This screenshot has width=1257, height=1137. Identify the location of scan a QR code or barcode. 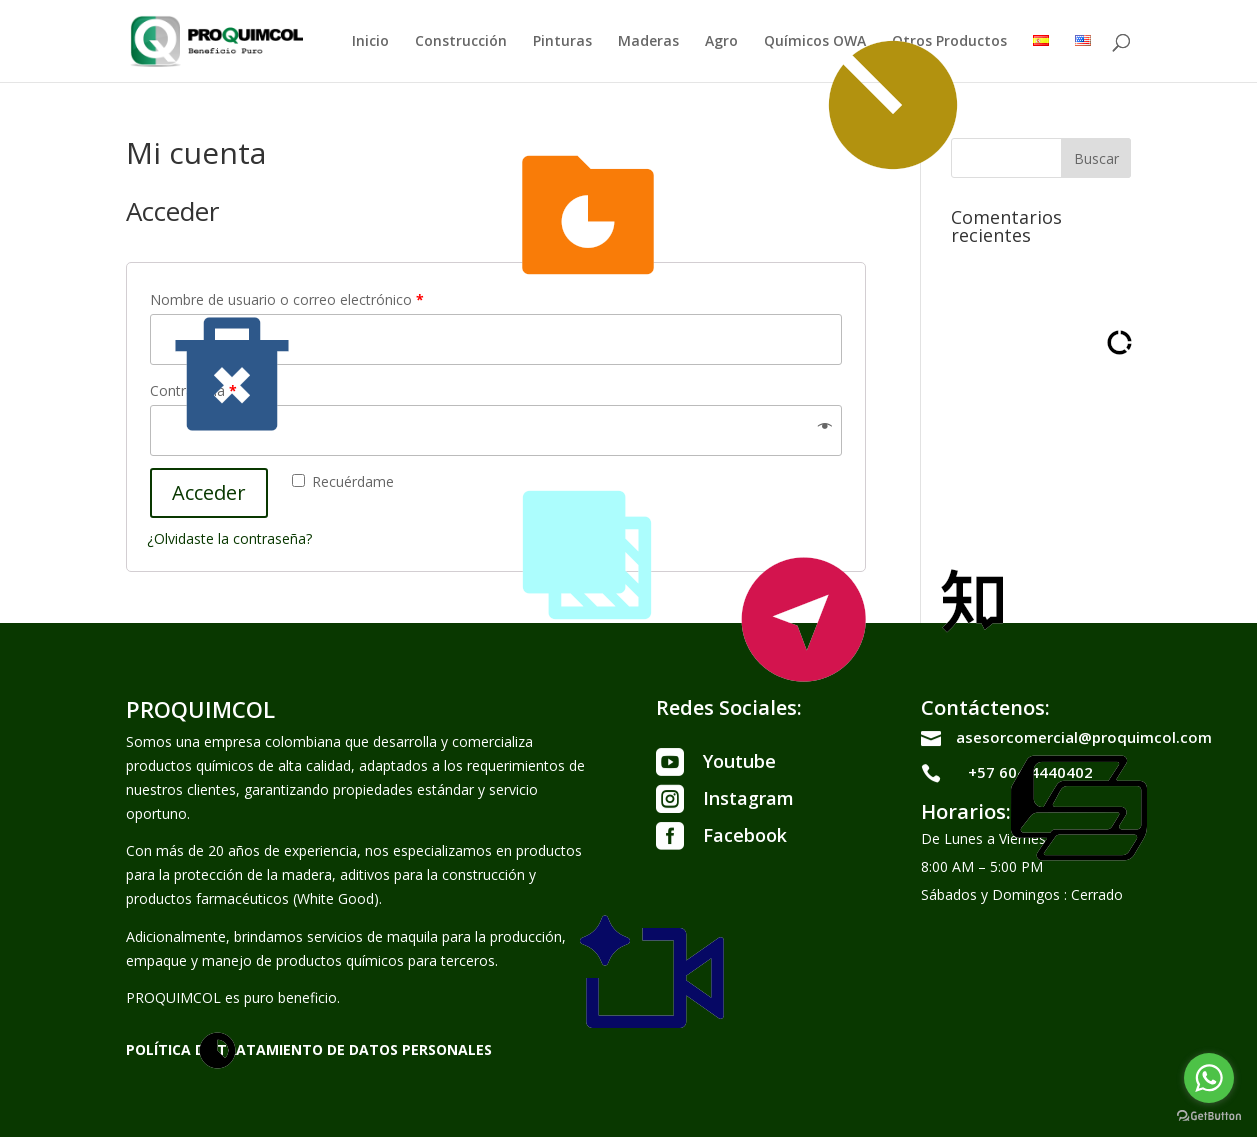
(893, 105).